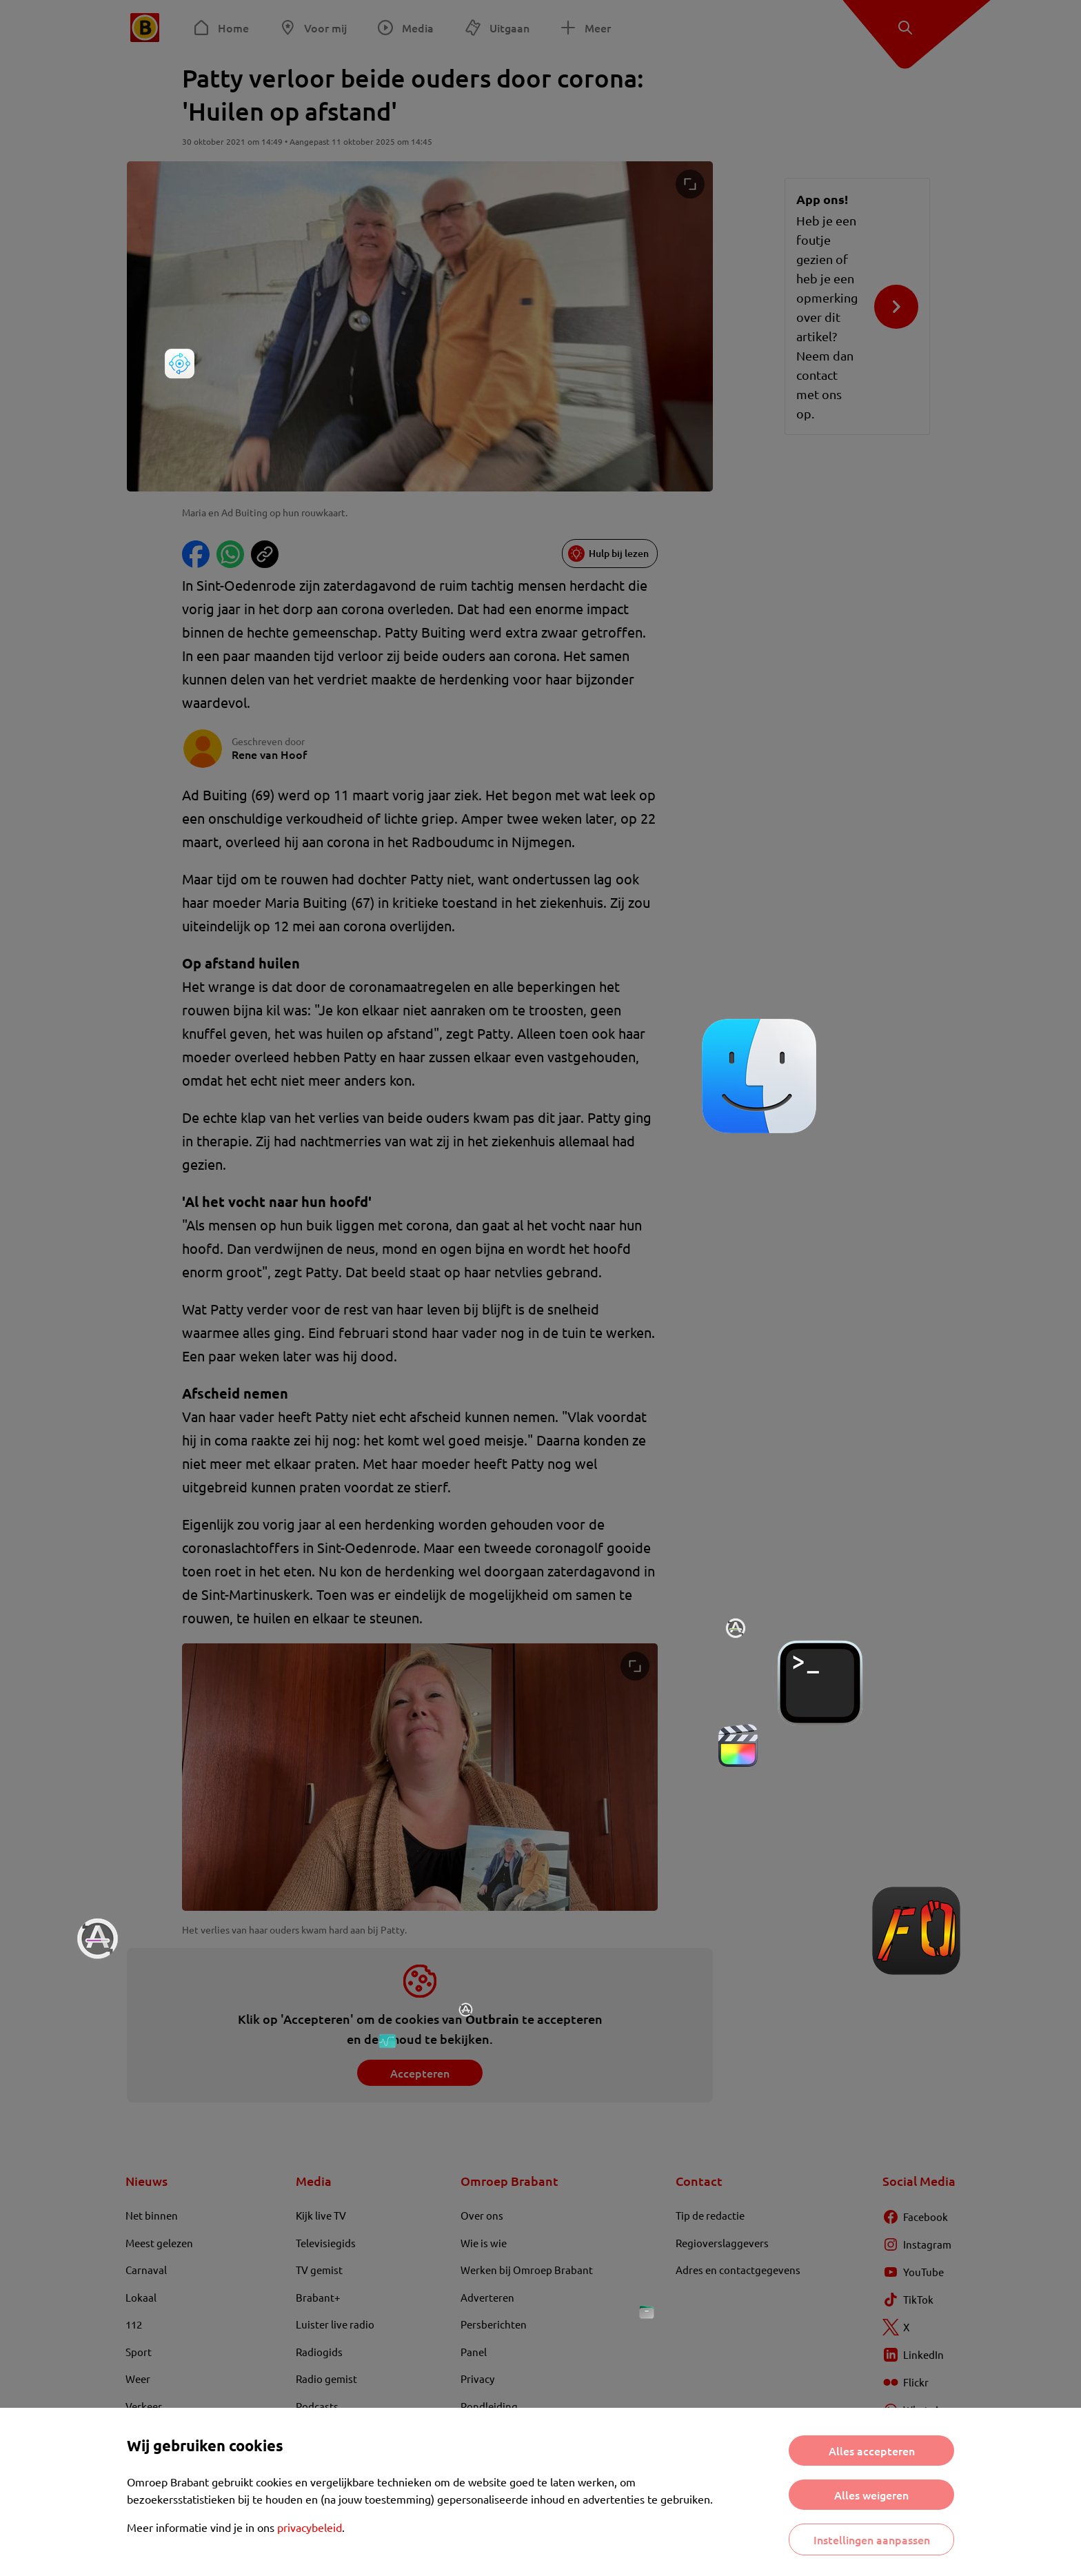  What do you see at coordinates (736, 1628) in the screenshot?
I see `open the software updater application` at bounding box center [736, 1628].